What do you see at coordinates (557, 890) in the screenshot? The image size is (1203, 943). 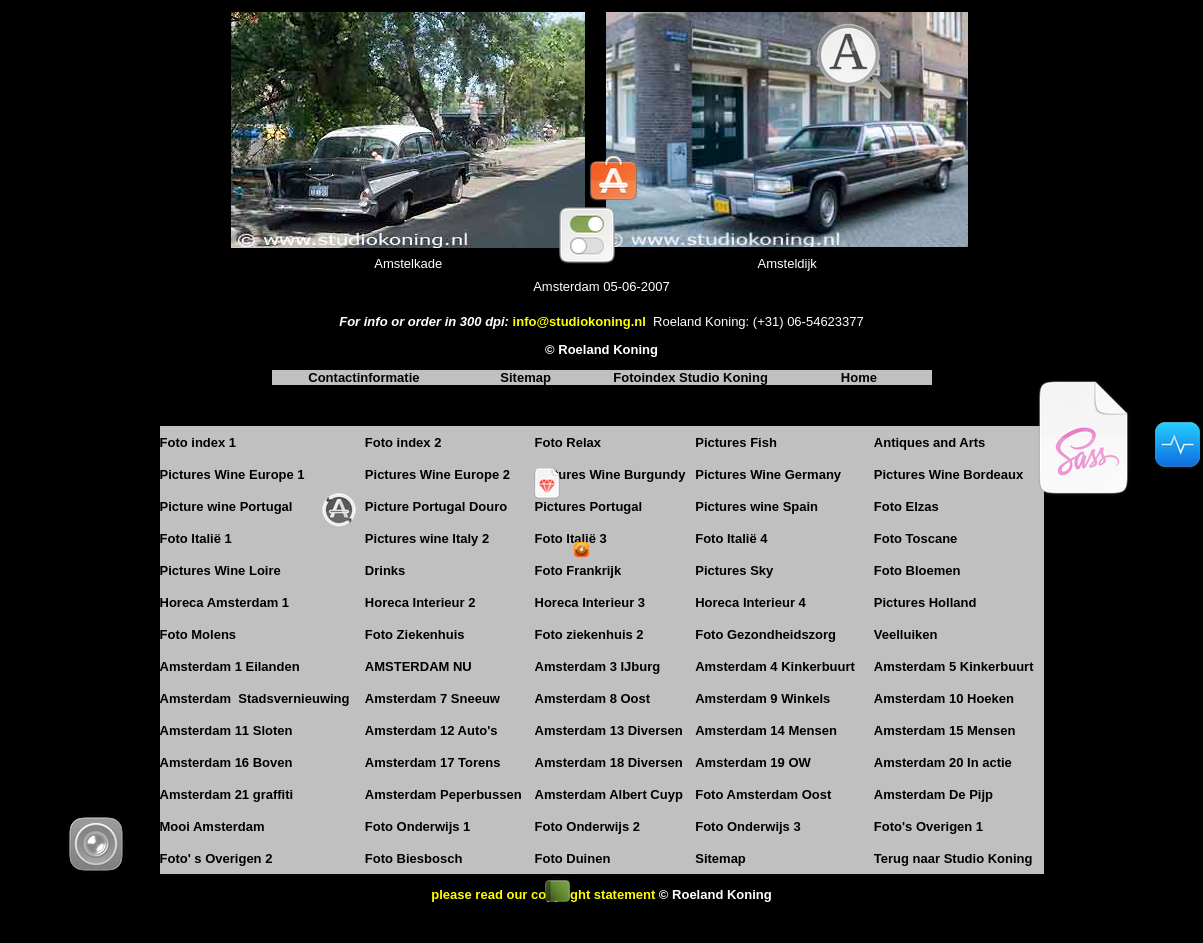 I see `access your desktop folder` at bounding box center [557, 890].